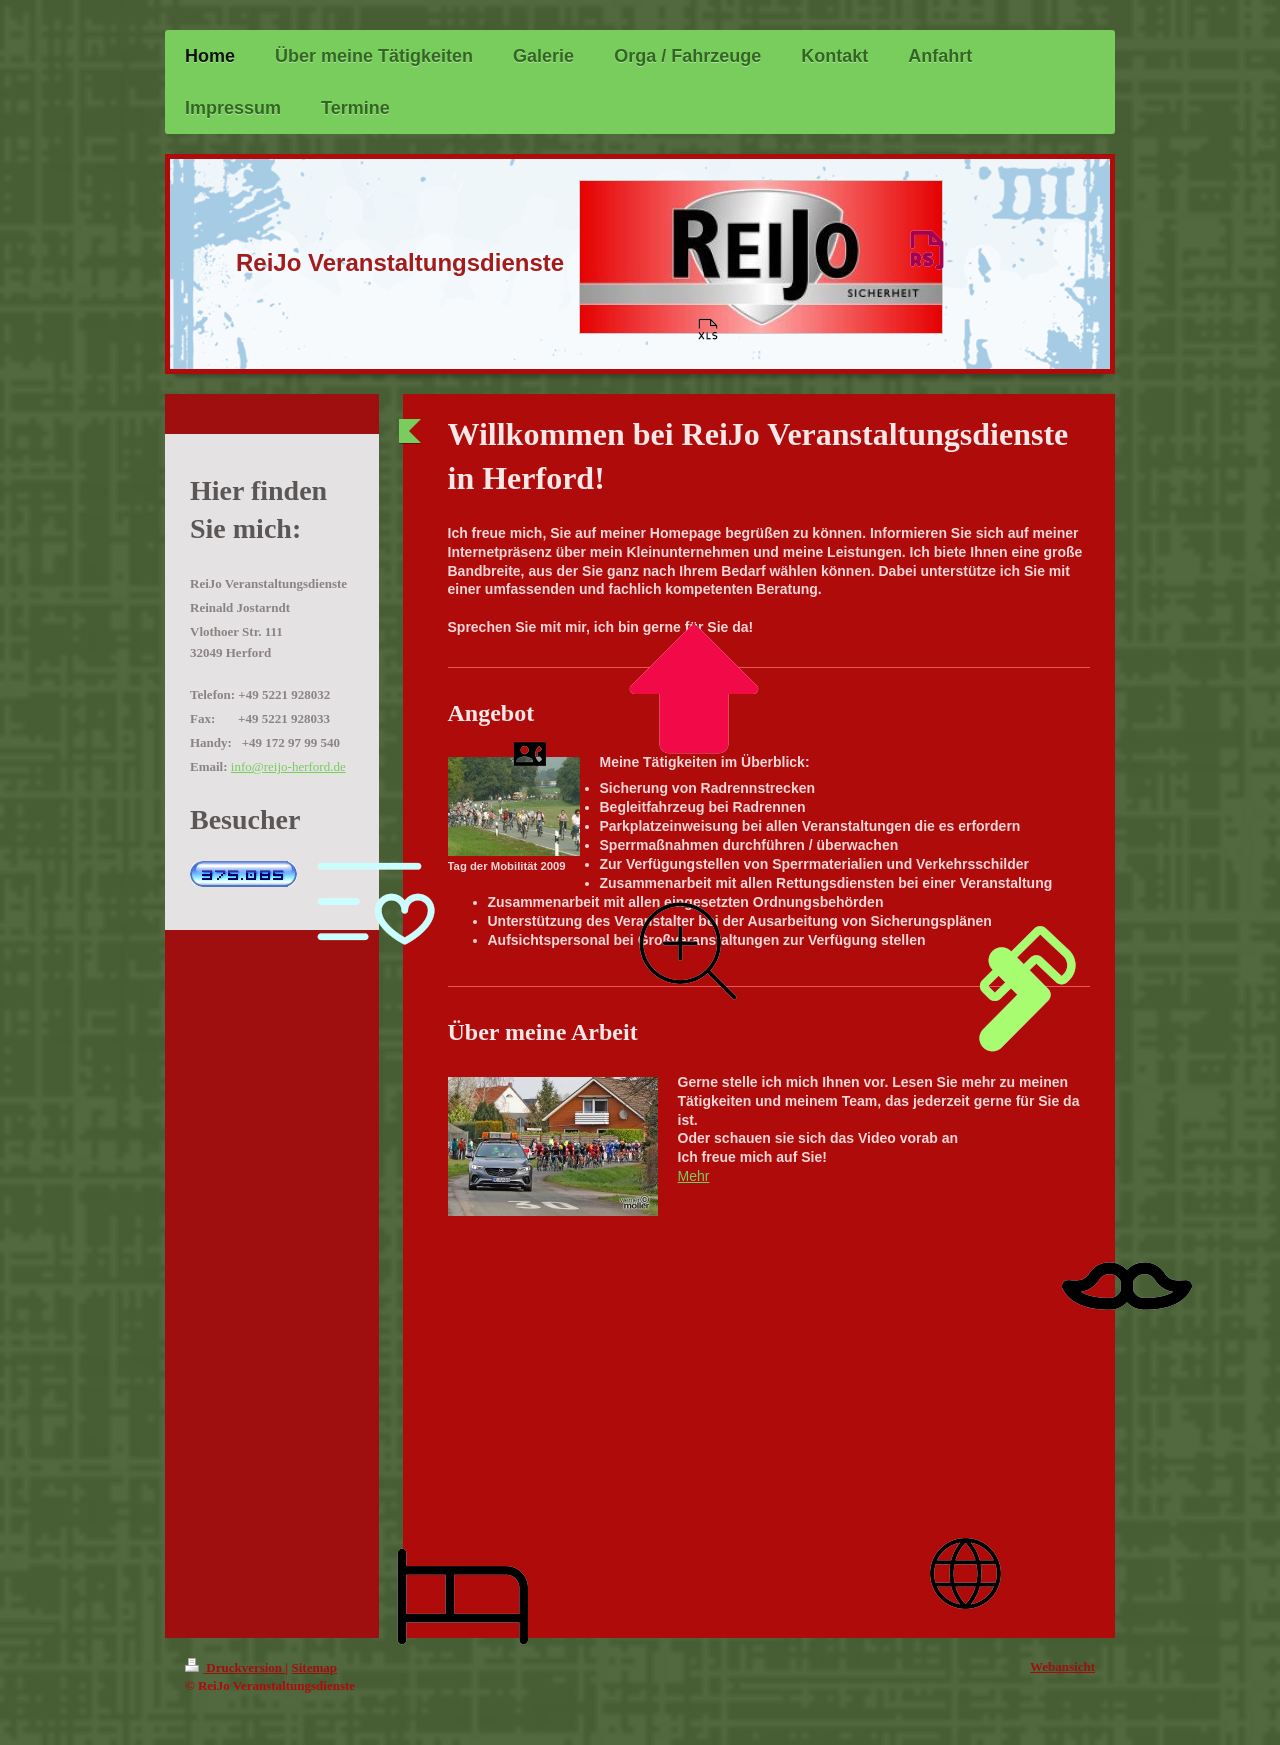 This screenshot has height=1745, width=1280. I want to click on view your favorites list, so click(369, 901).